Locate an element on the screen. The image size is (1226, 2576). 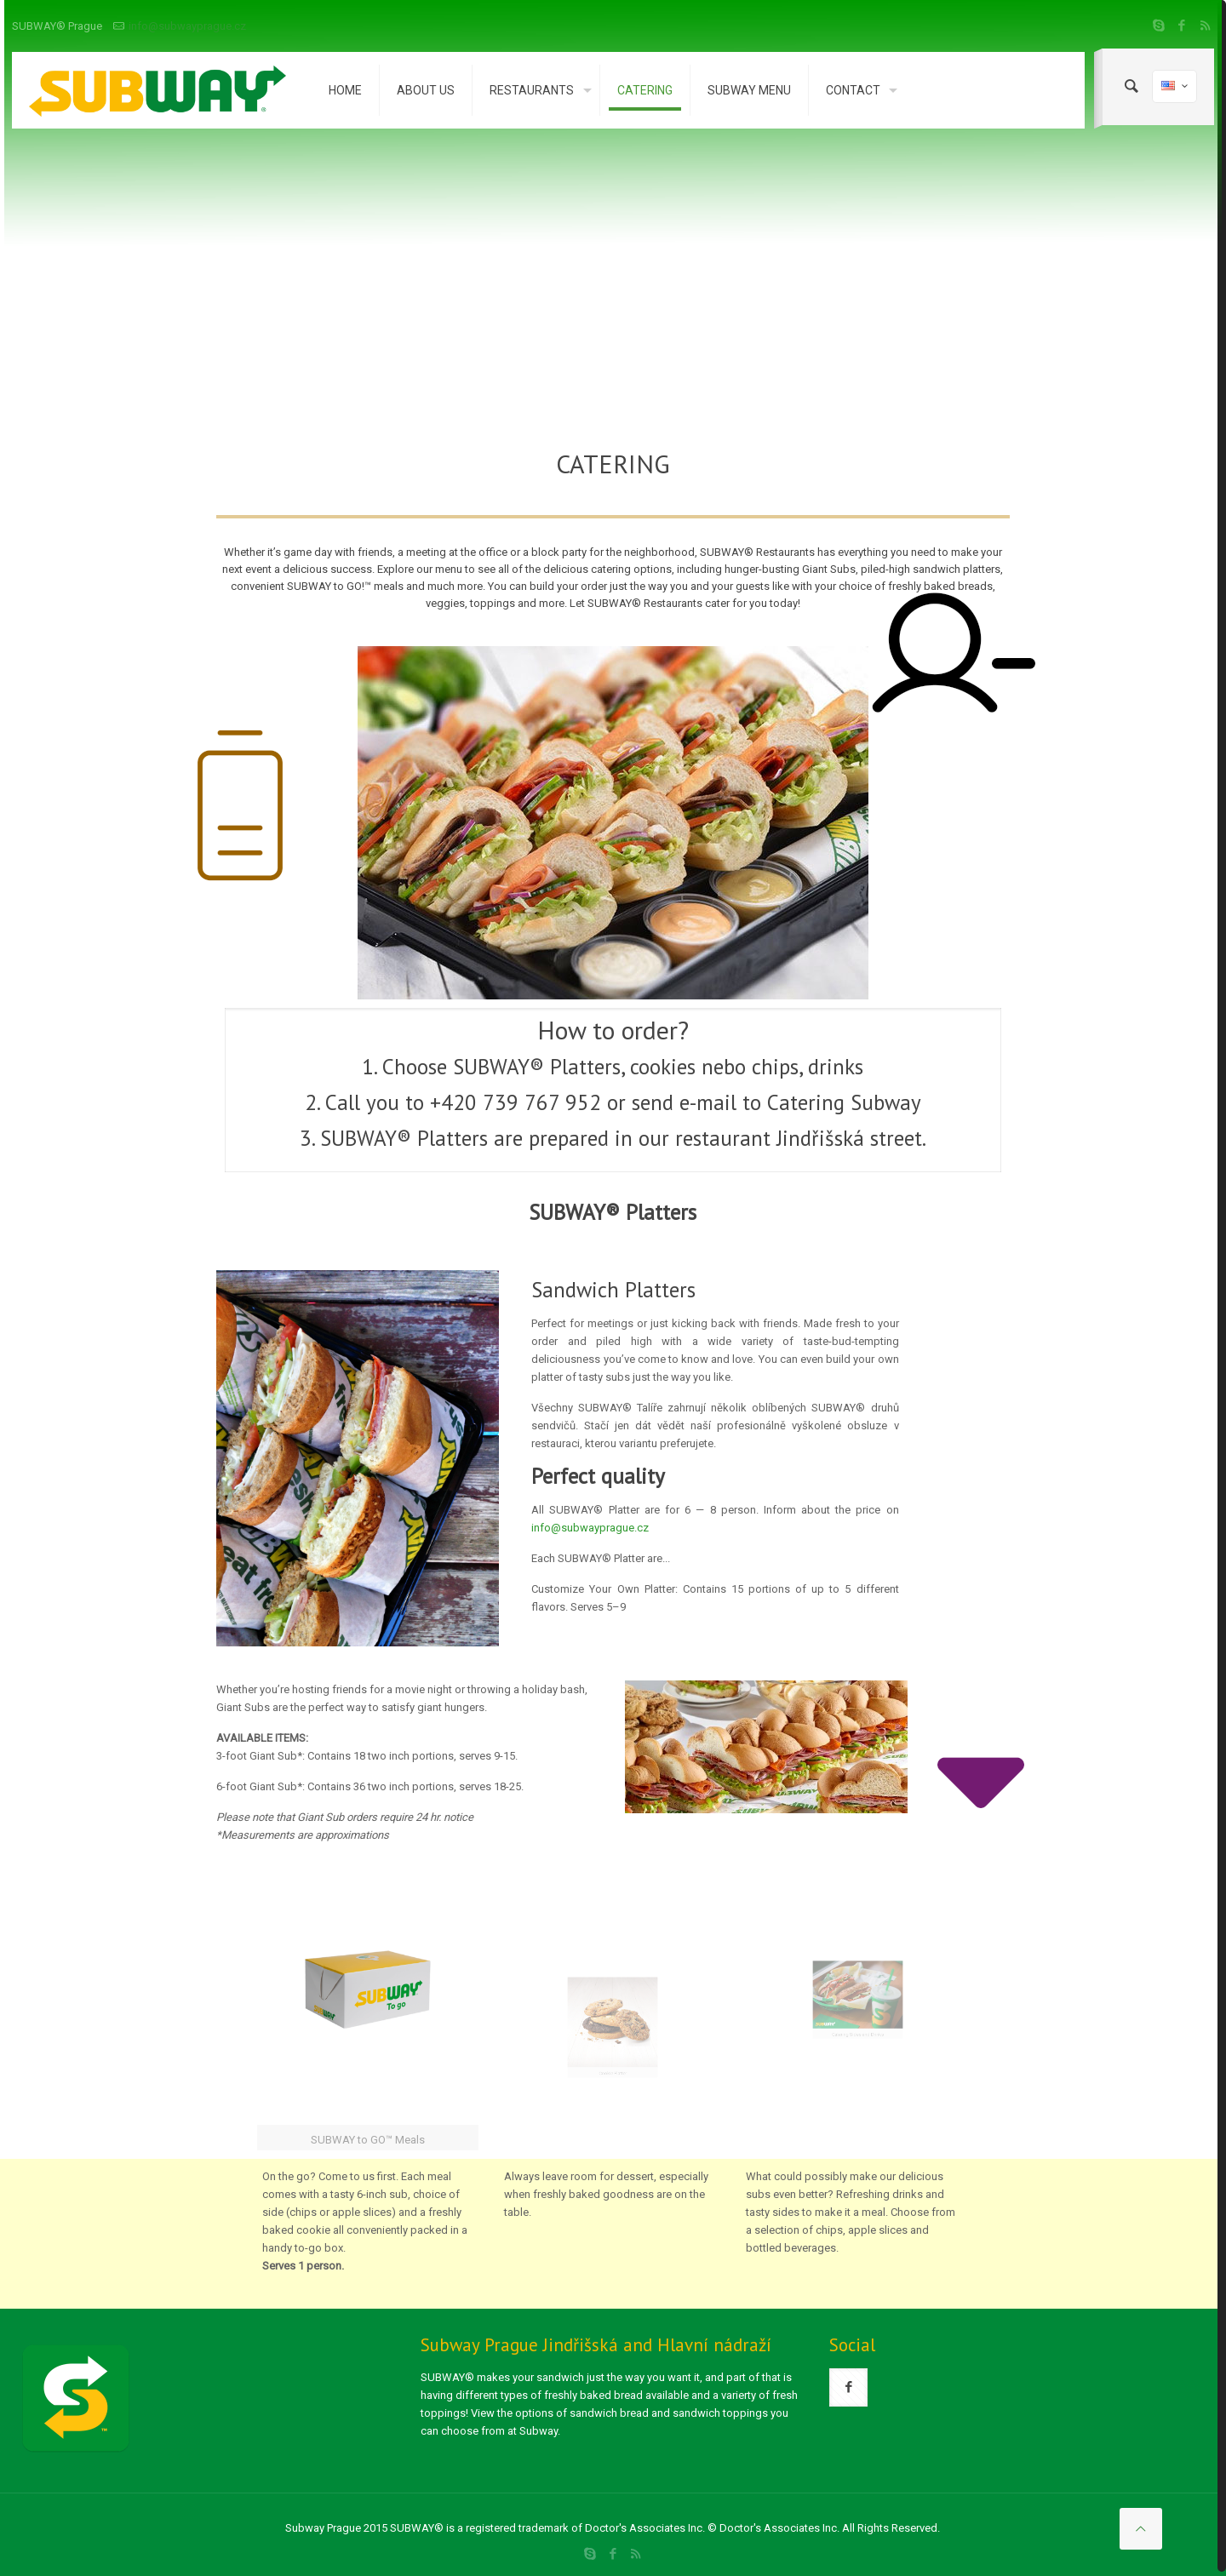
expand a dropdown menu is located at coordinates (981, 1779).